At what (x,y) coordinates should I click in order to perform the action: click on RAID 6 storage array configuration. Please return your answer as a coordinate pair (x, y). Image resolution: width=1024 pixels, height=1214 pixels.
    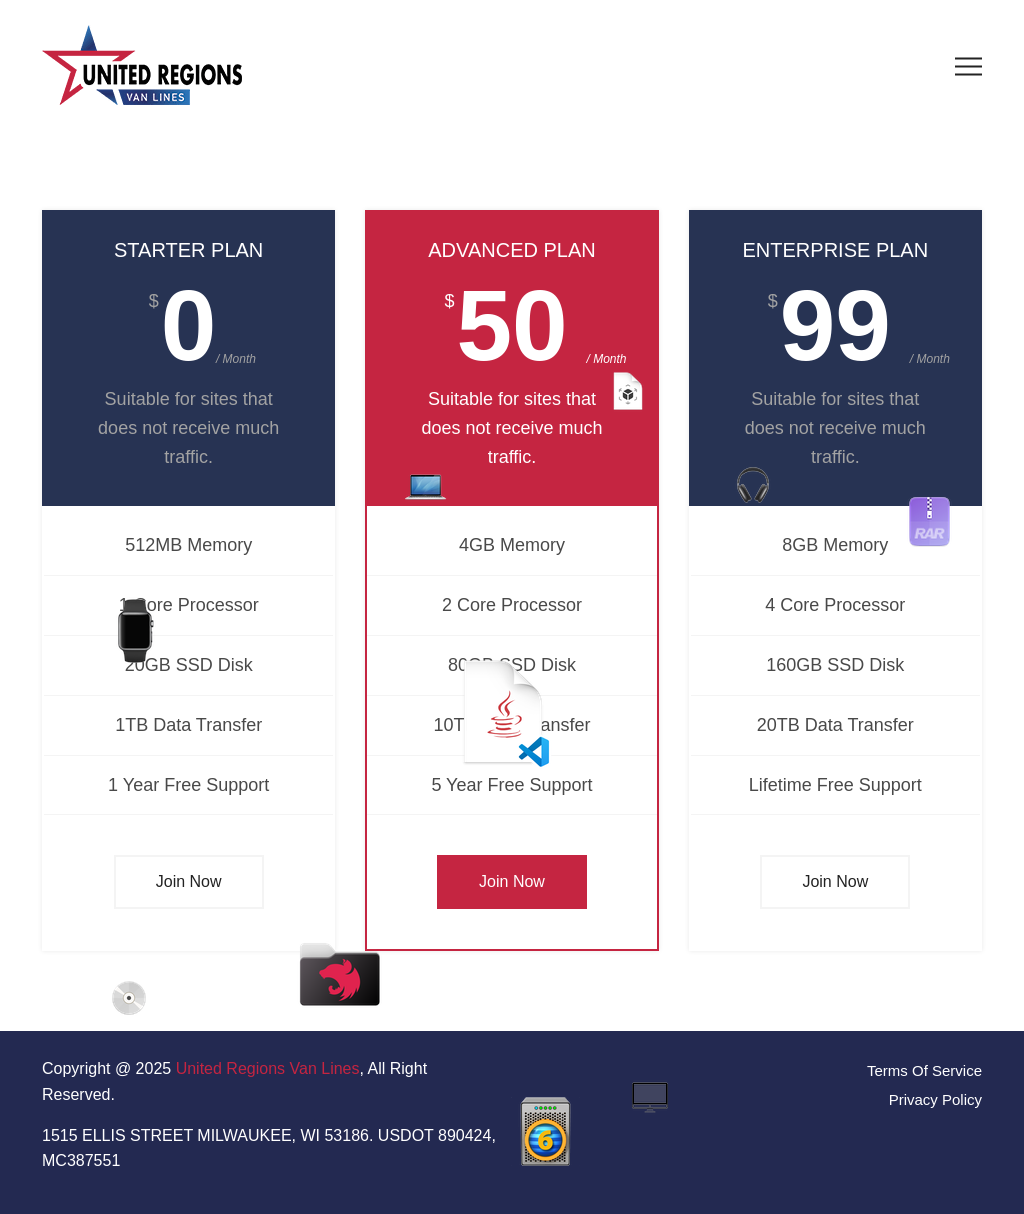
    Looking at the image, I should click on (545, 1131).